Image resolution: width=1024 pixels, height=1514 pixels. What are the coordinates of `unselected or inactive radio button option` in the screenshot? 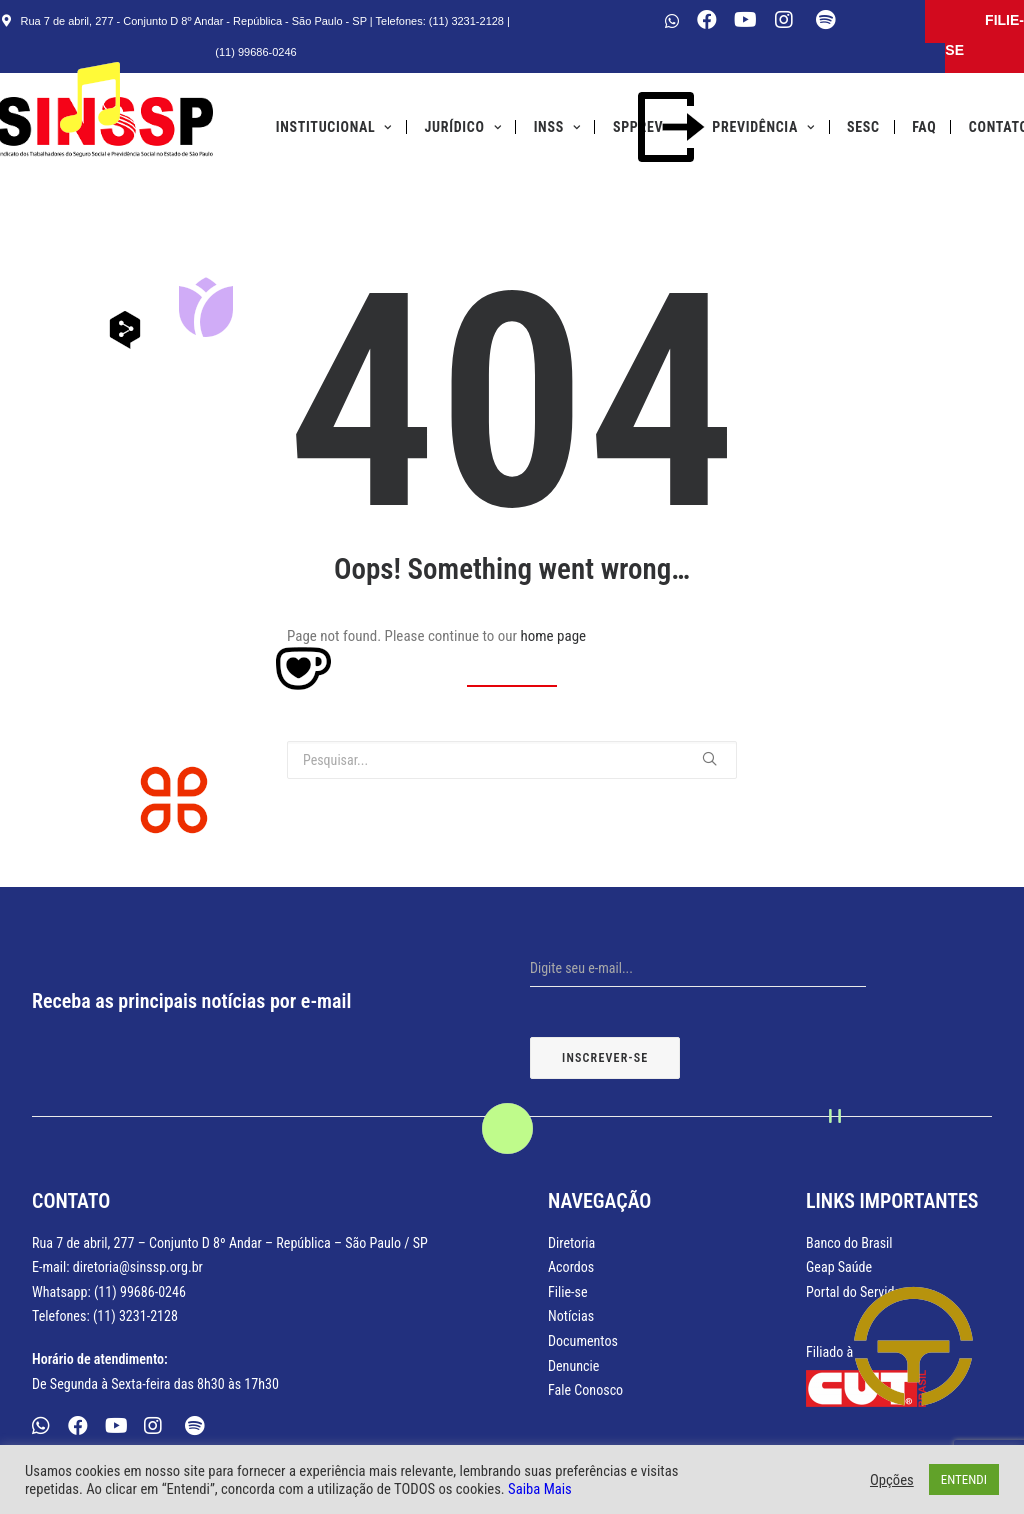 It's located at (507, 1128).